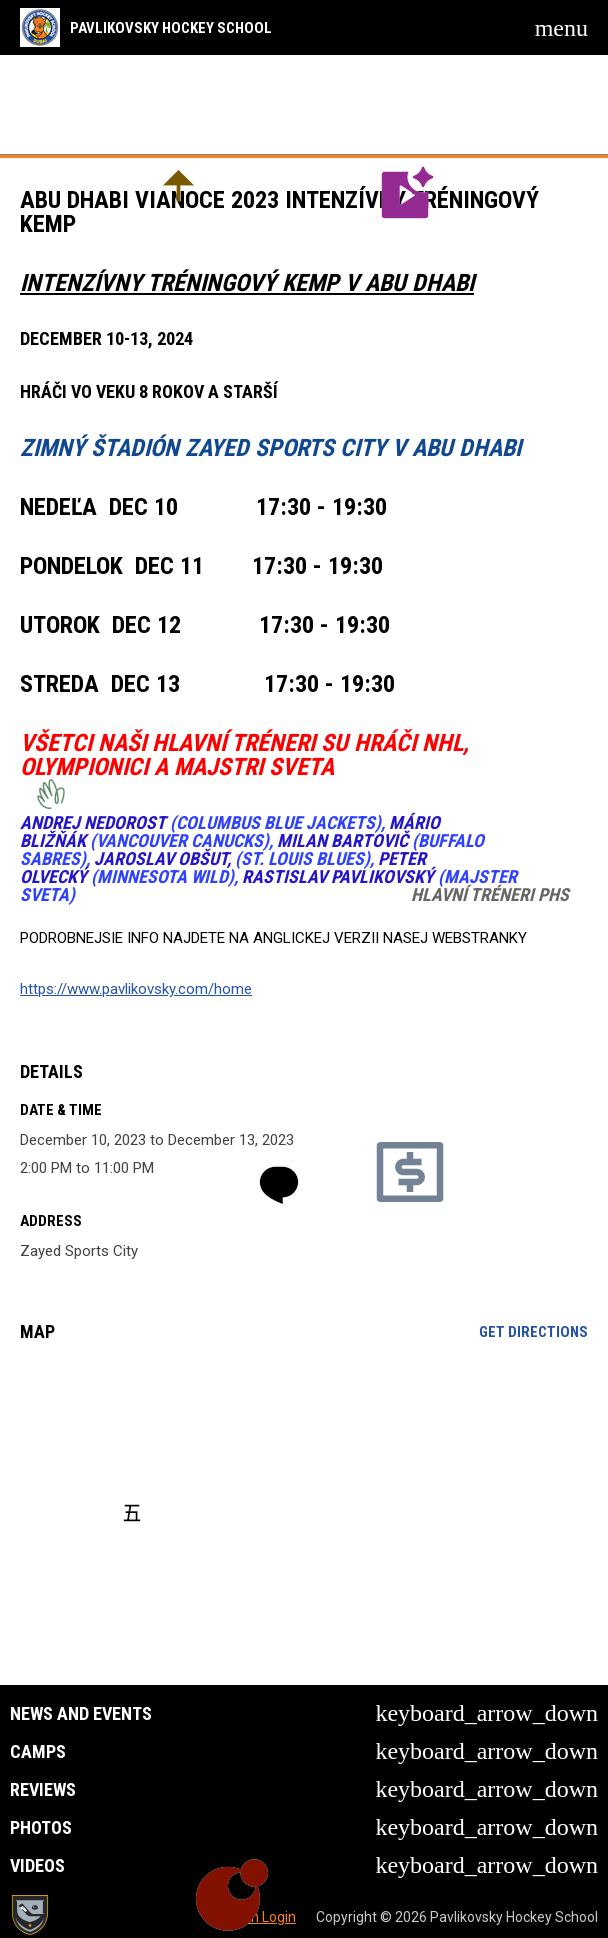  What do you see at coordinates (405, 195) in the screenshot?
I see `access AI-powered video editing tools` at bounding box center [405, 195].